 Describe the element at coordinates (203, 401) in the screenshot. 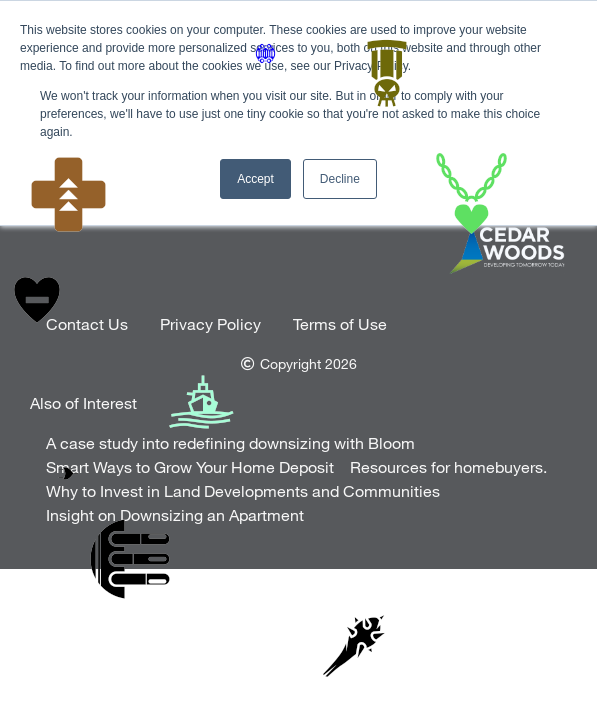

I see `select cruiser ship unit` at that location.